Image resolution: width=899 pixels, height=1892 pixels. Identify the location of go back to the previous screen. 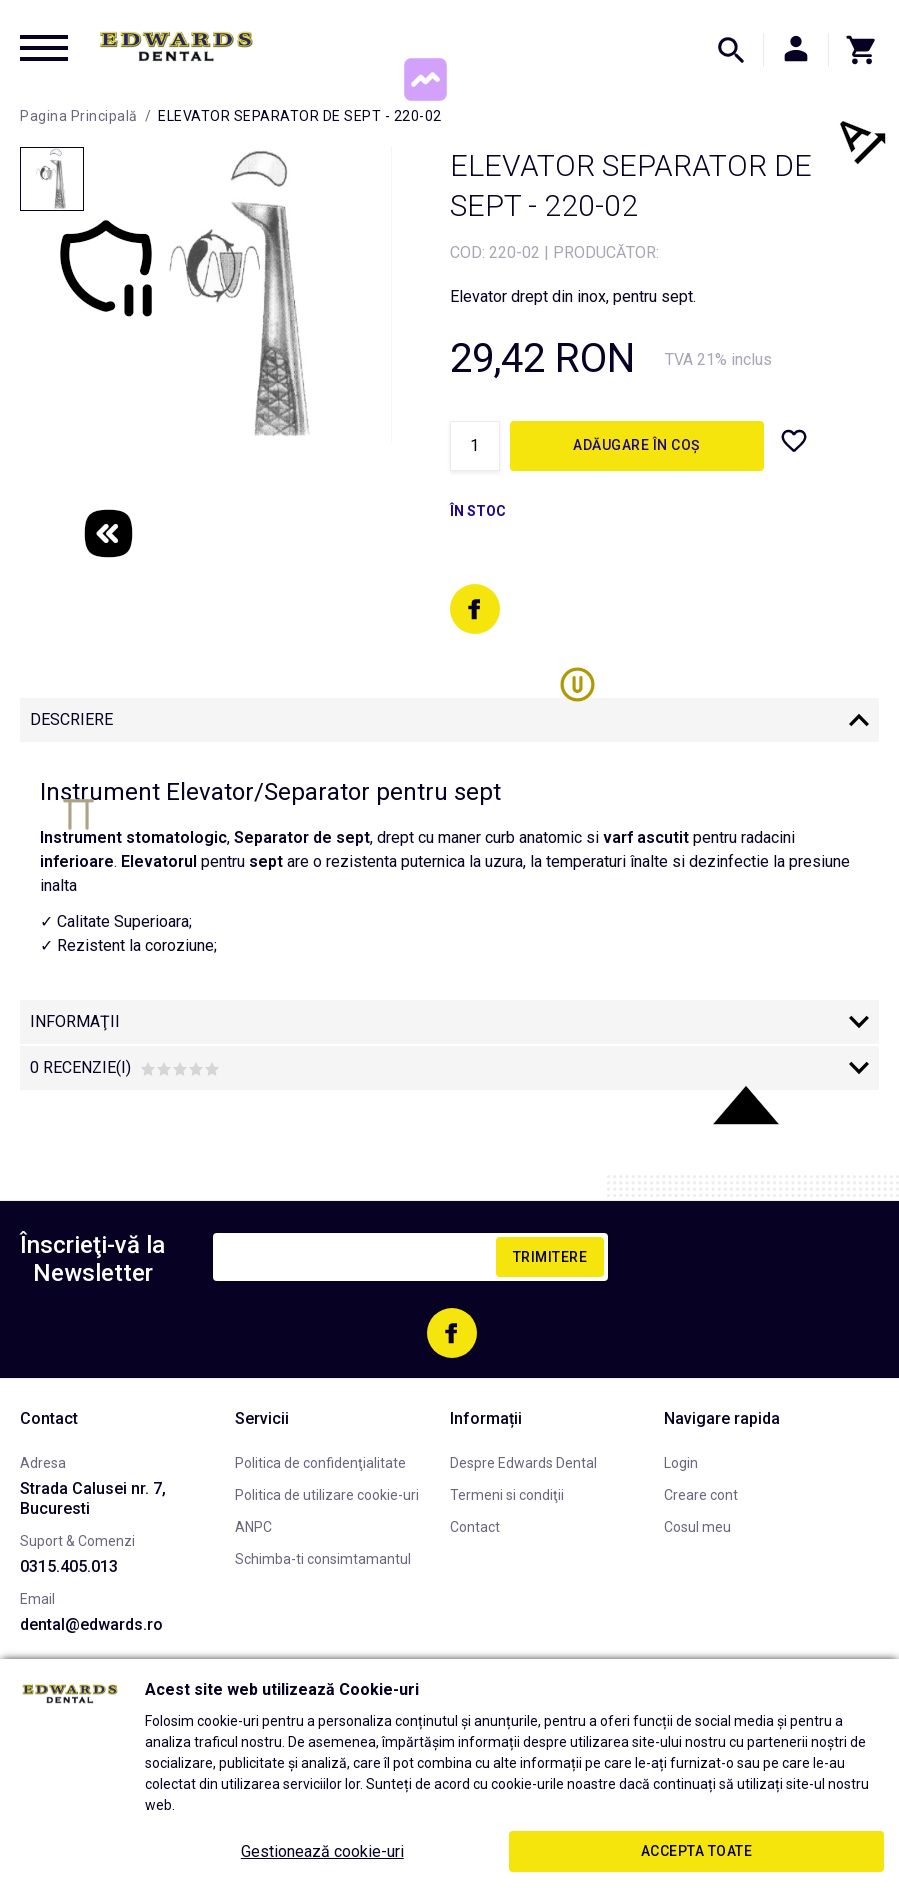
(108, 533).